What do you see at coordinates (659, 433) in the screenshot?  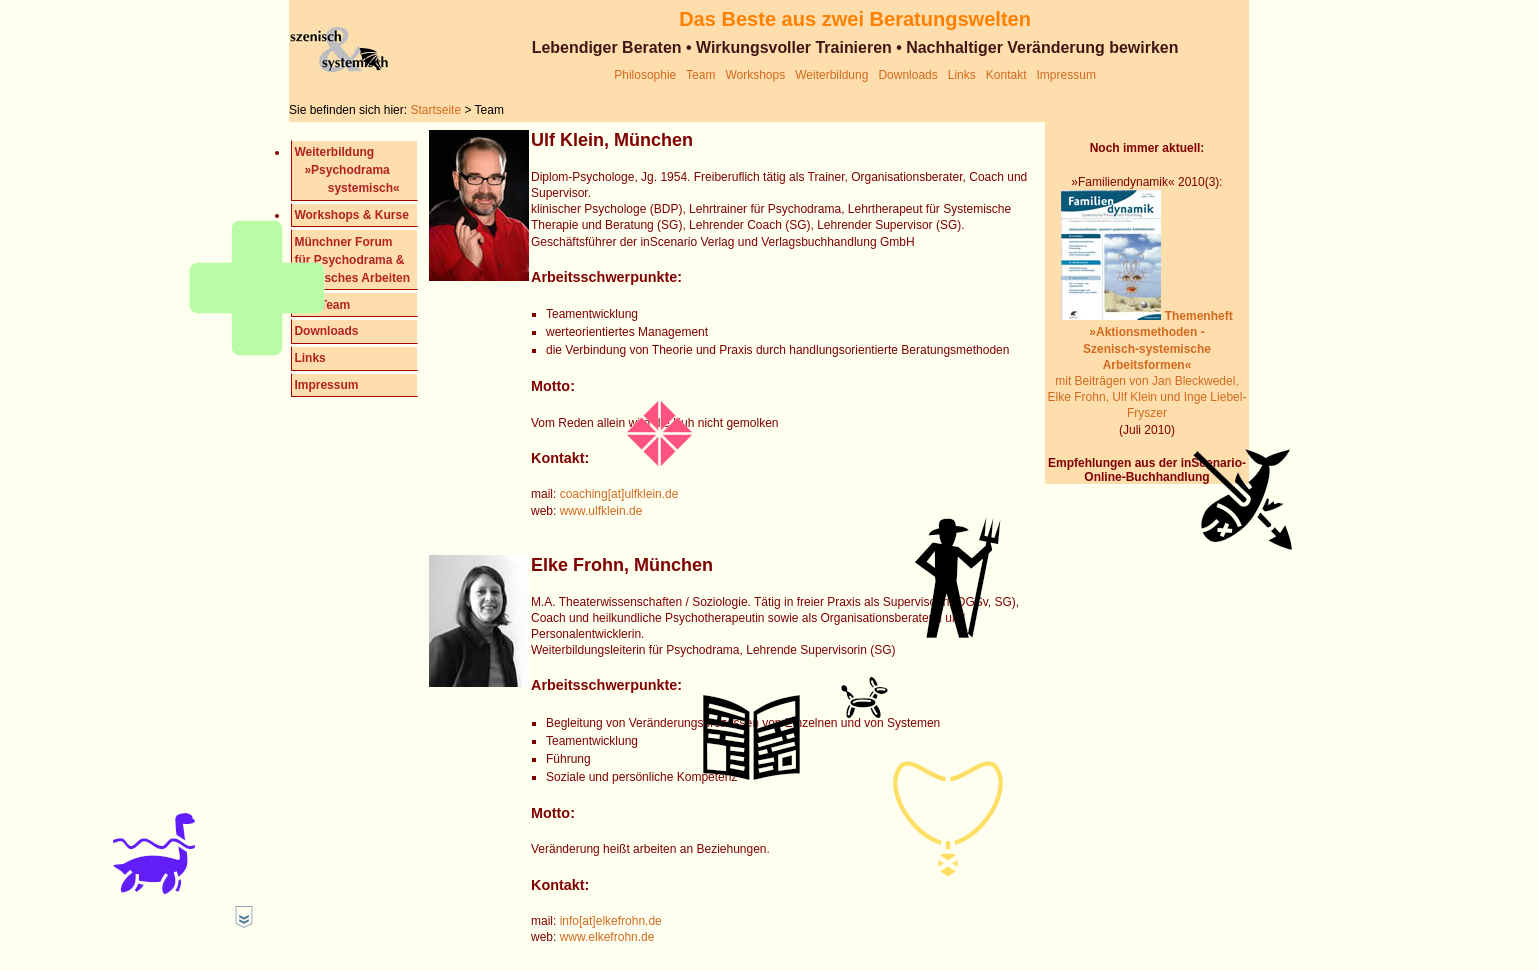 I see `toggle grid or quadrant view` at bounding box center [659, 433].